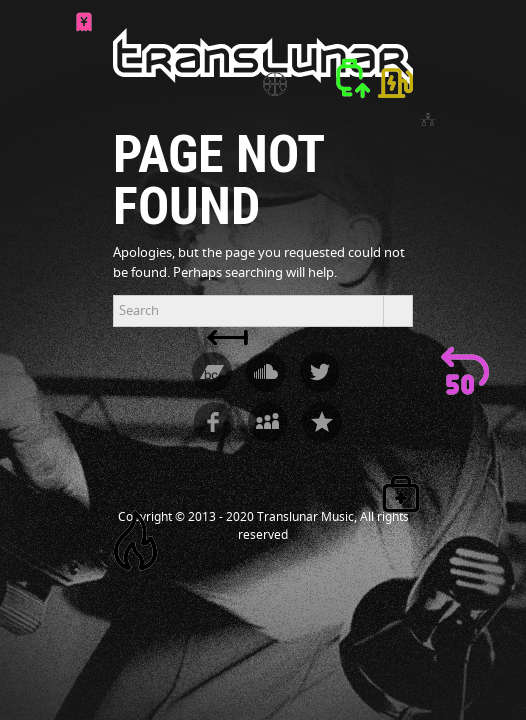 The height and width of the screenshot is (720, 526). Describe the element at coordinates (135, 540) in the screenshot. I see `indicates trending or popular content` at that location.